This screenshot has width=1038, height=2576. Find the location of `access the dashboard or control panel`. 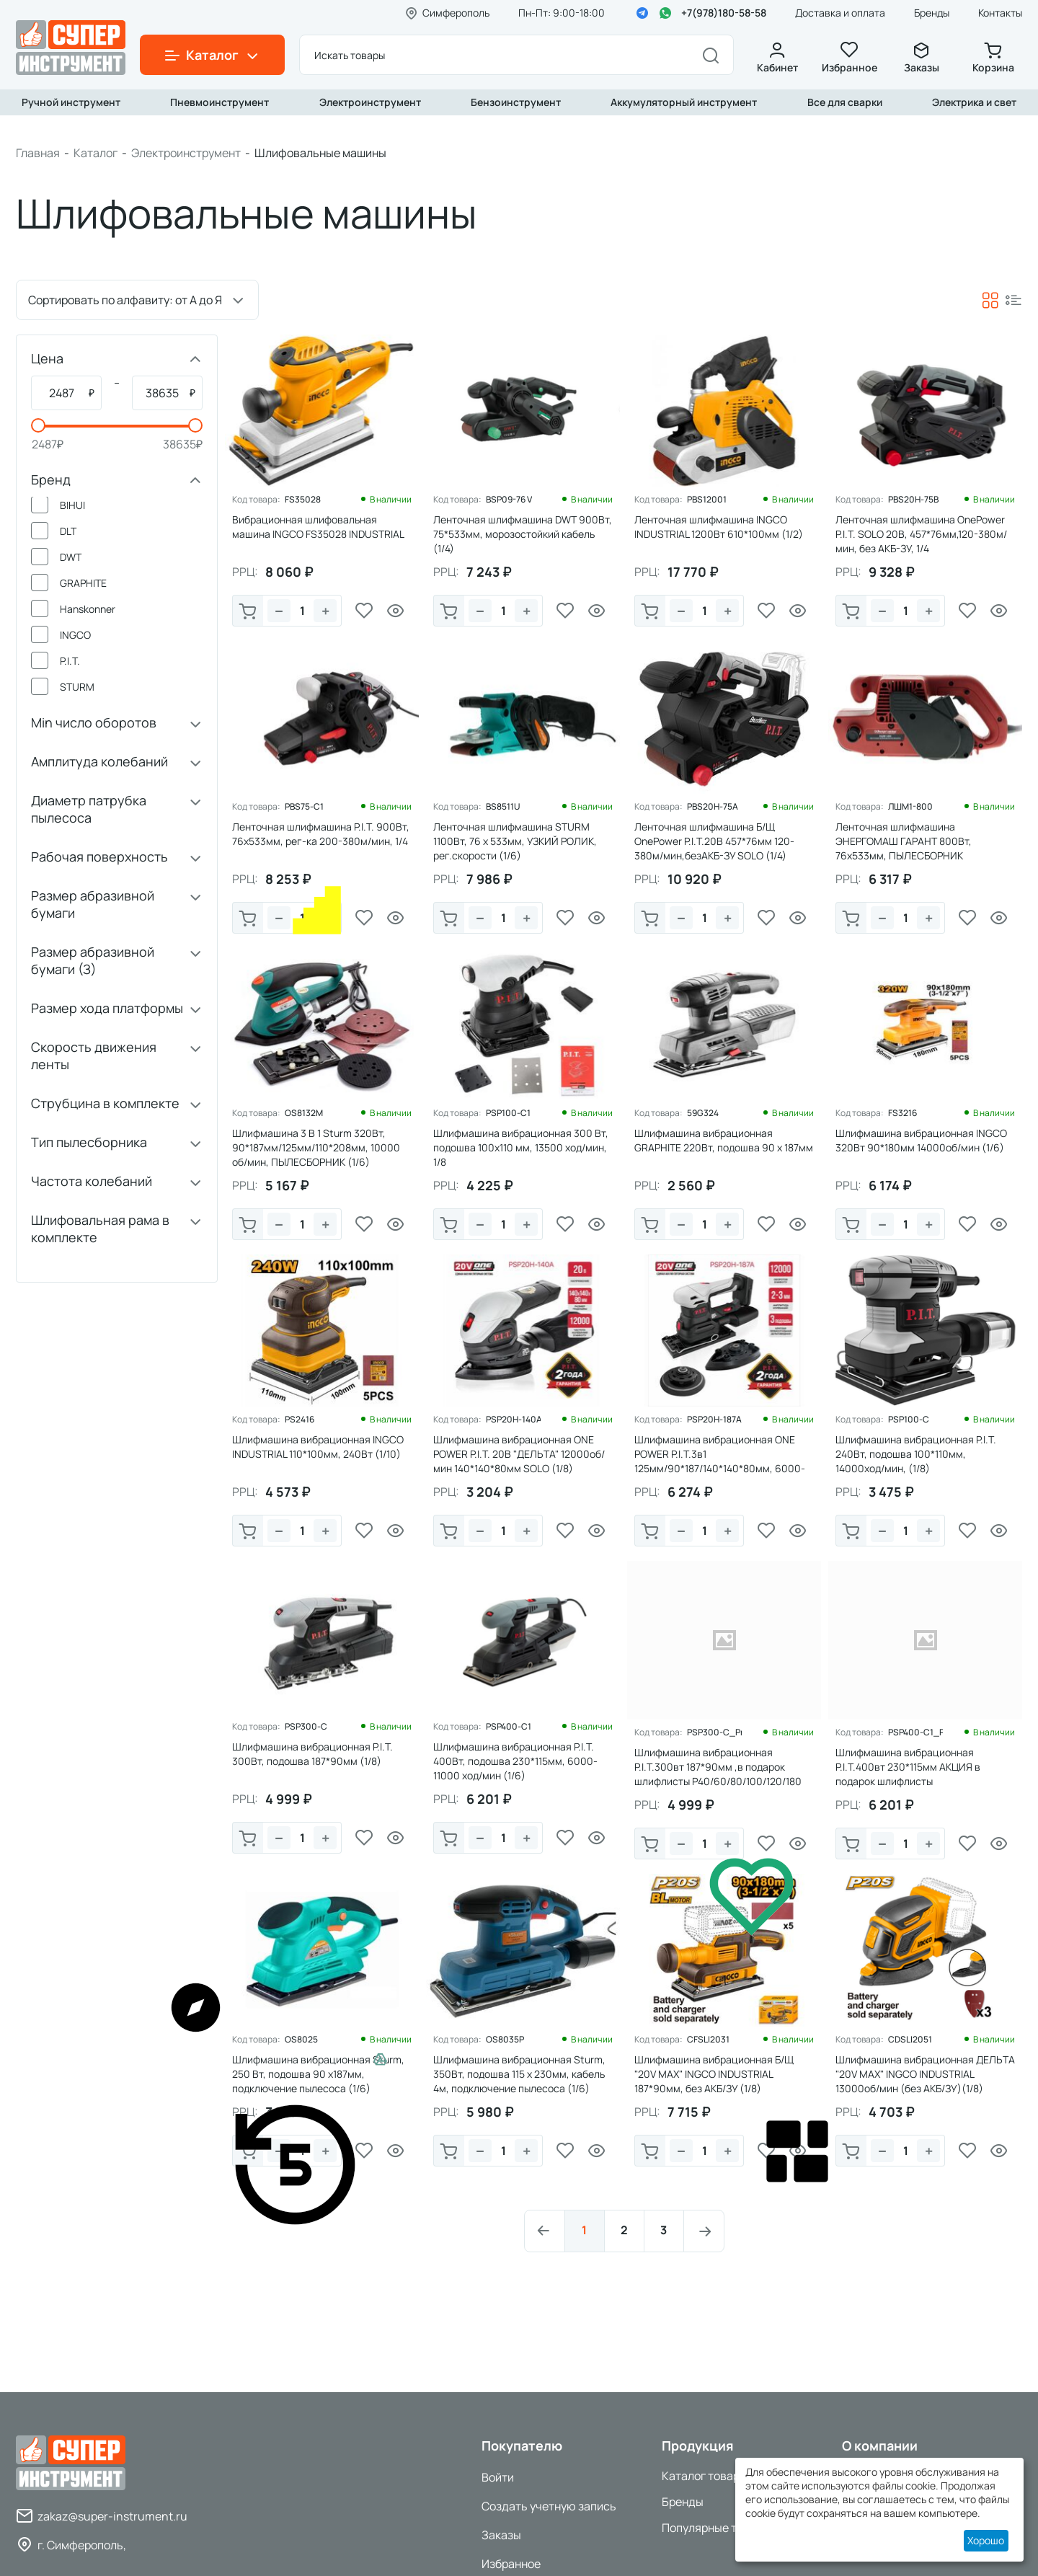

access the dashboard or control panel is located at coordinates (797, 2151).